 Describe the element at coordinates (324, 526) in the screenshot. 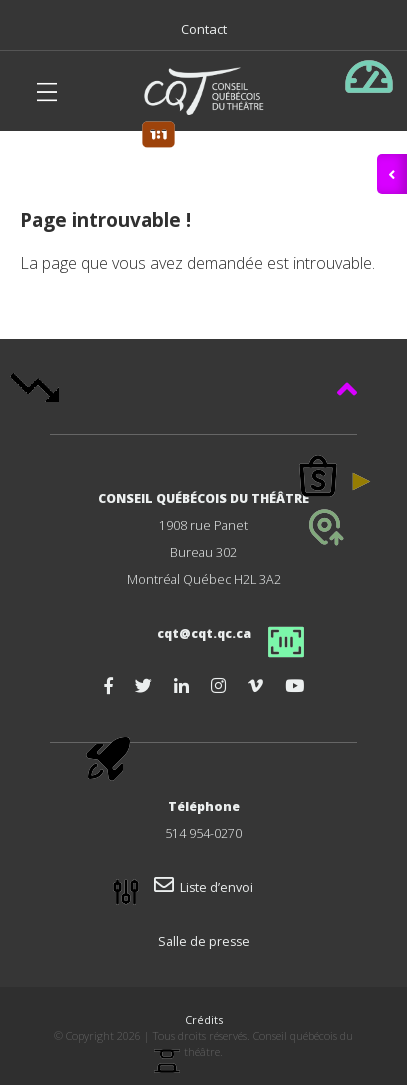

I see `move a location pin upward on the map` at that location.